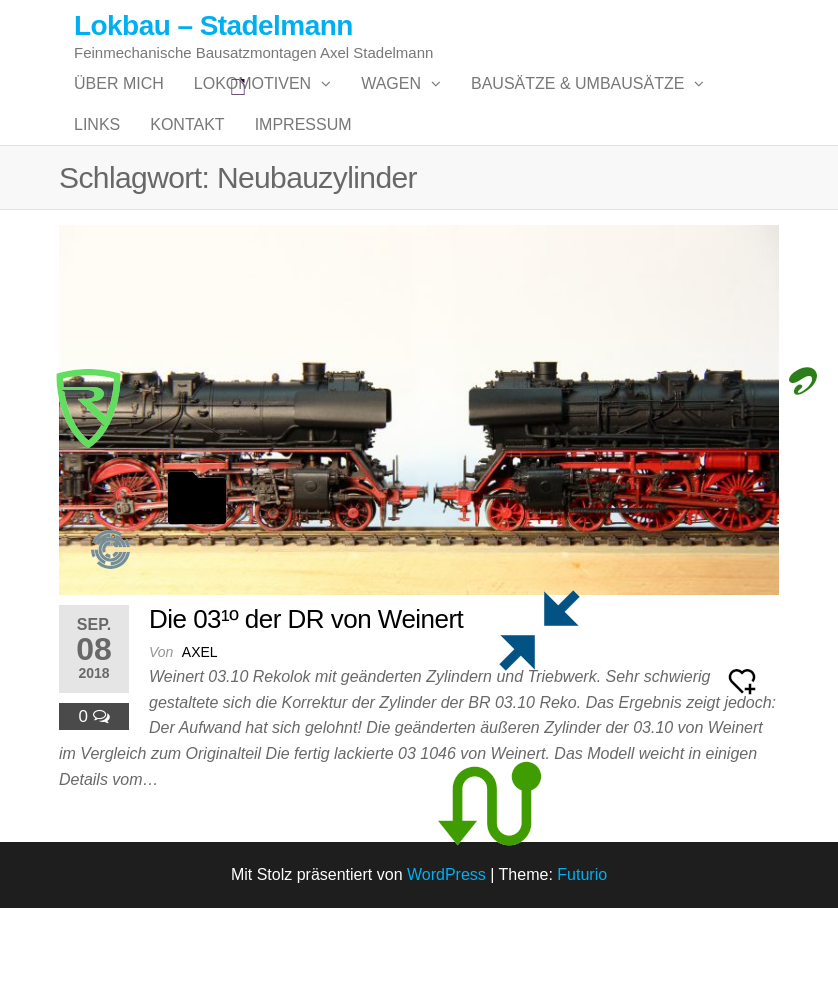 This screenshot has height=987, width=838. What do you see at coordinates (238, 87) in the screenshot?
I see `open LibreOffice application` at bounding box center [238, 87].